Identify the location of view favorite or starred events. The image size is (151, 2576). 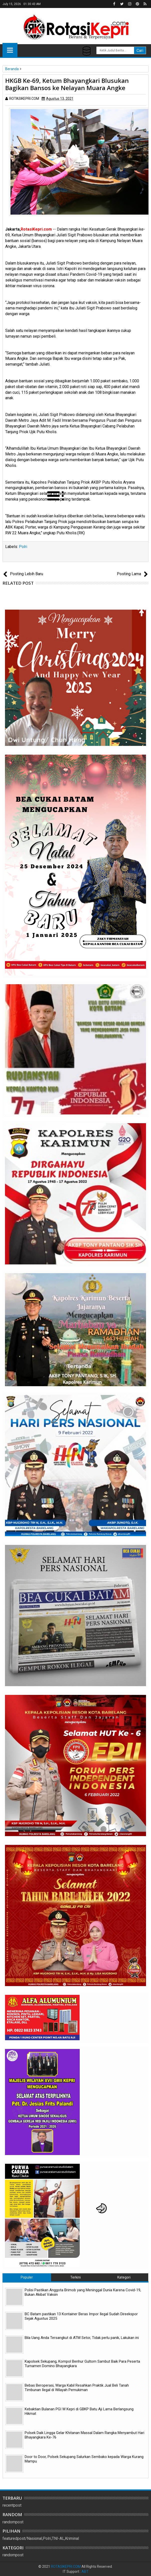
(26, 206).